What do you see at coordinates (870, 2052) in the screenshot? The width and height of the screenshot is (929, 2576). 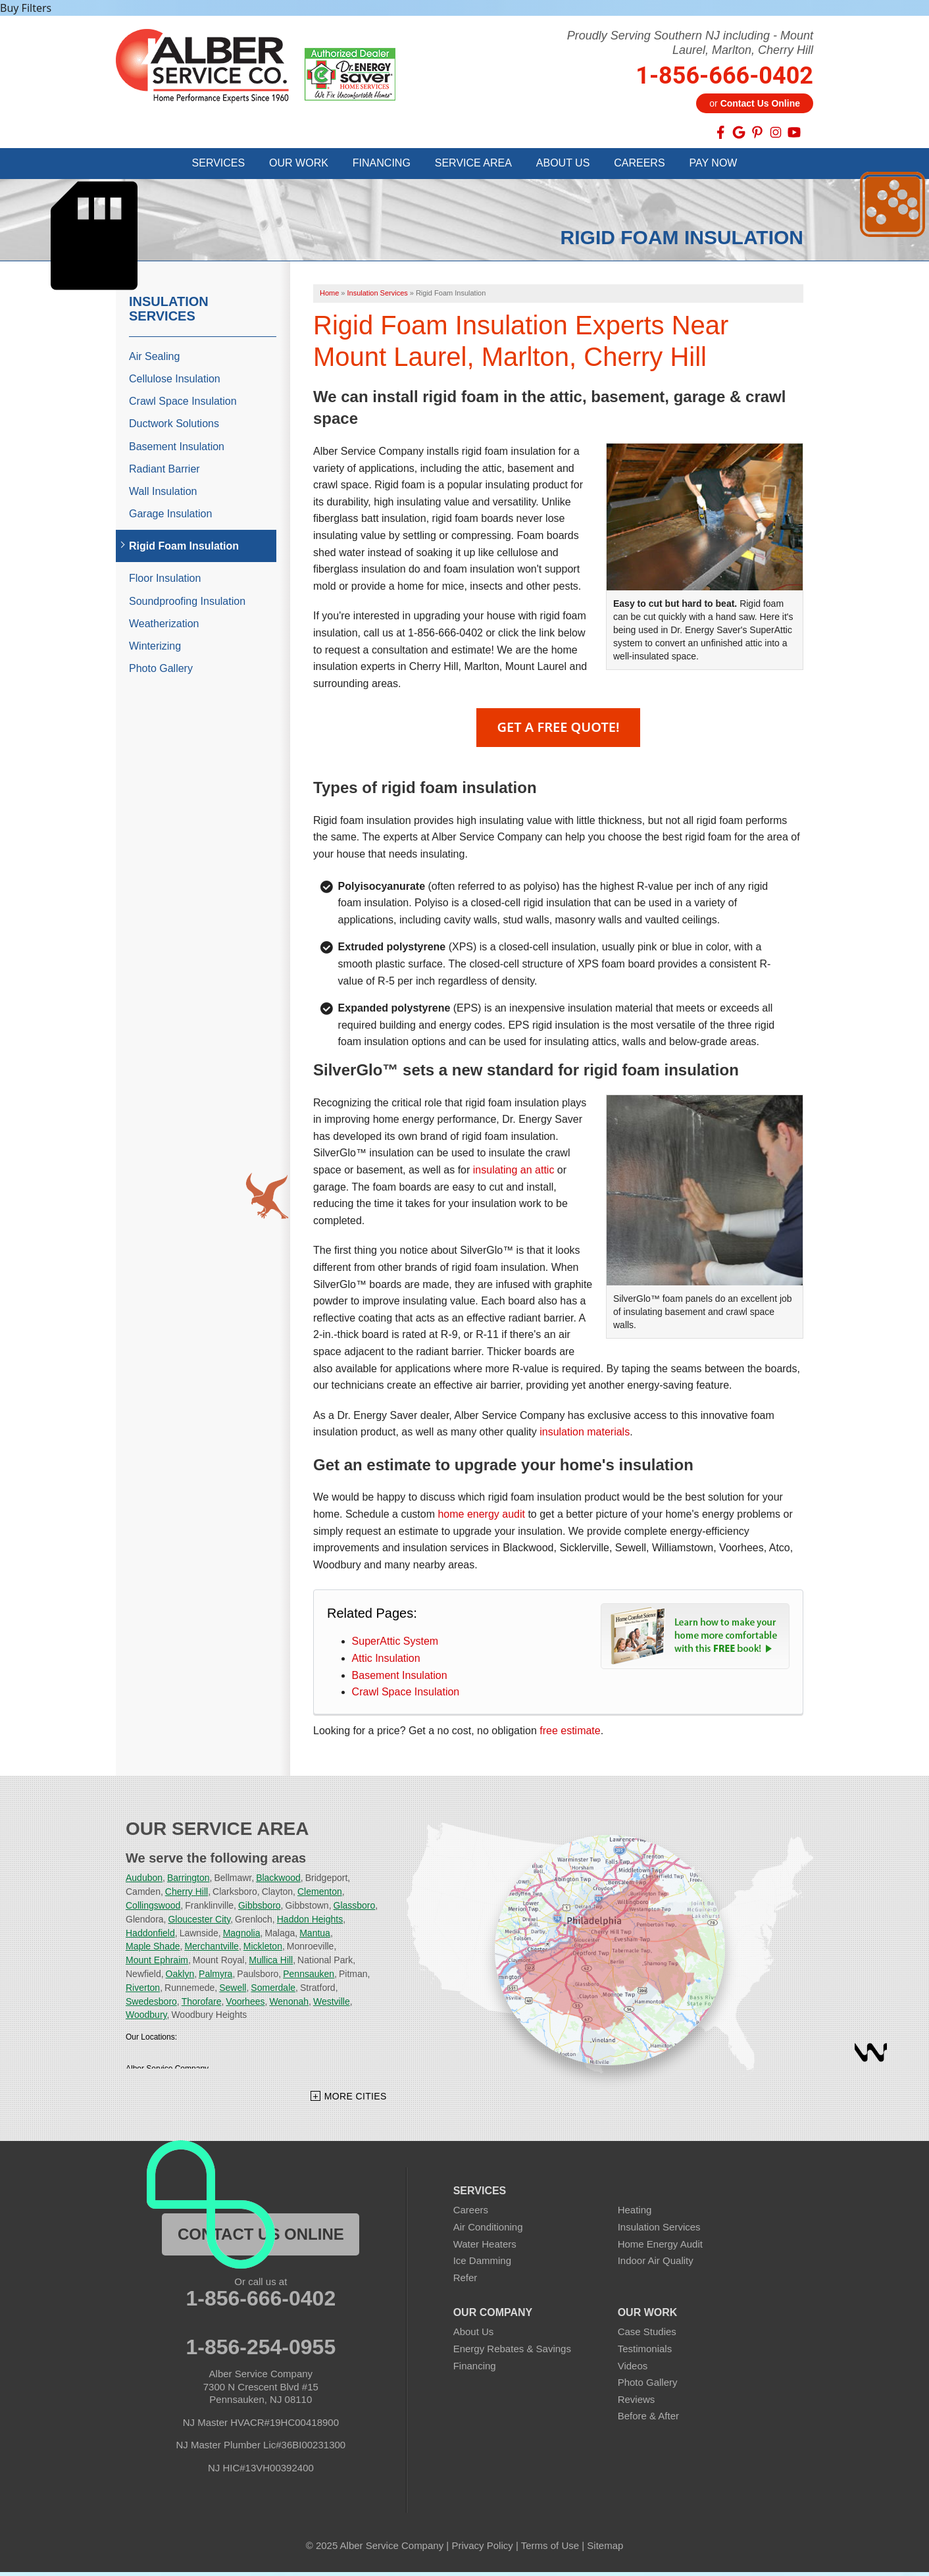 I see `open windsurf code editor` at bounding box center [870, 2052].